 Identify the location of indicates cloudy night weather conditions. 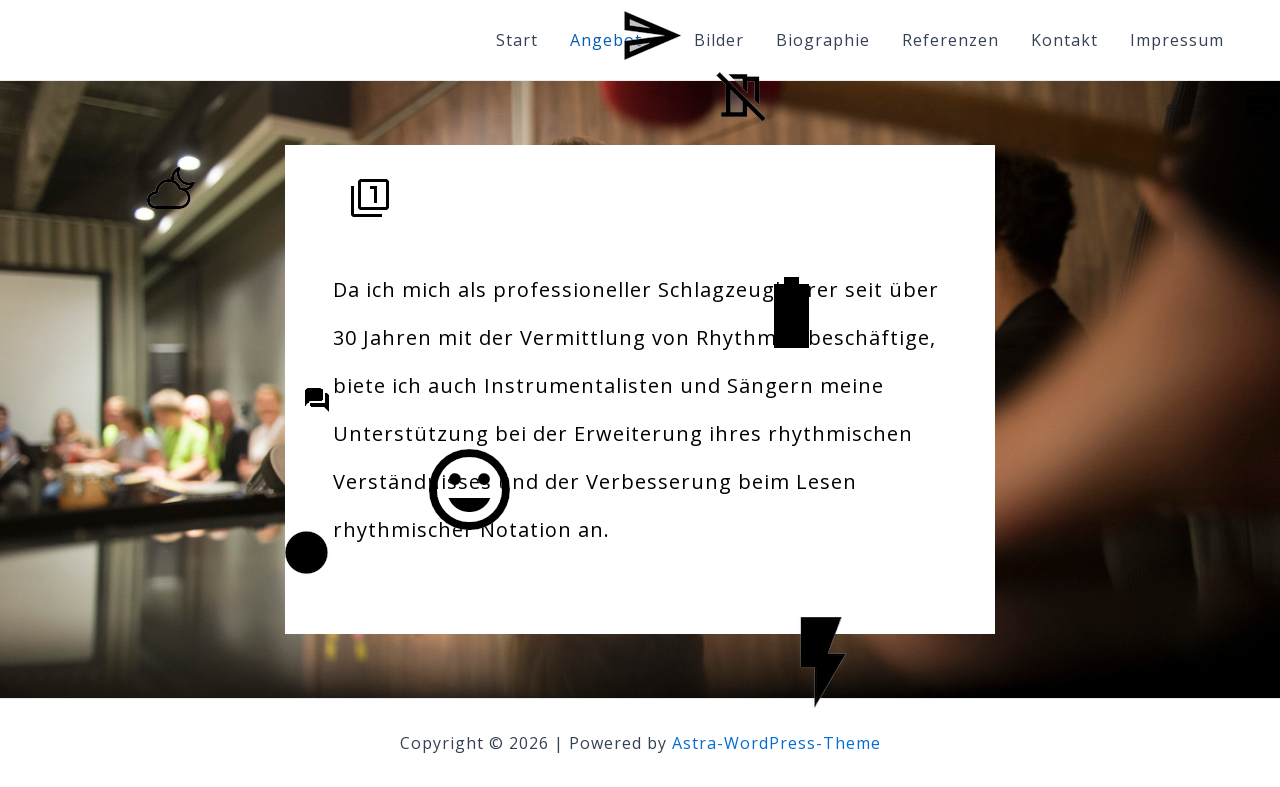
(171, 188).